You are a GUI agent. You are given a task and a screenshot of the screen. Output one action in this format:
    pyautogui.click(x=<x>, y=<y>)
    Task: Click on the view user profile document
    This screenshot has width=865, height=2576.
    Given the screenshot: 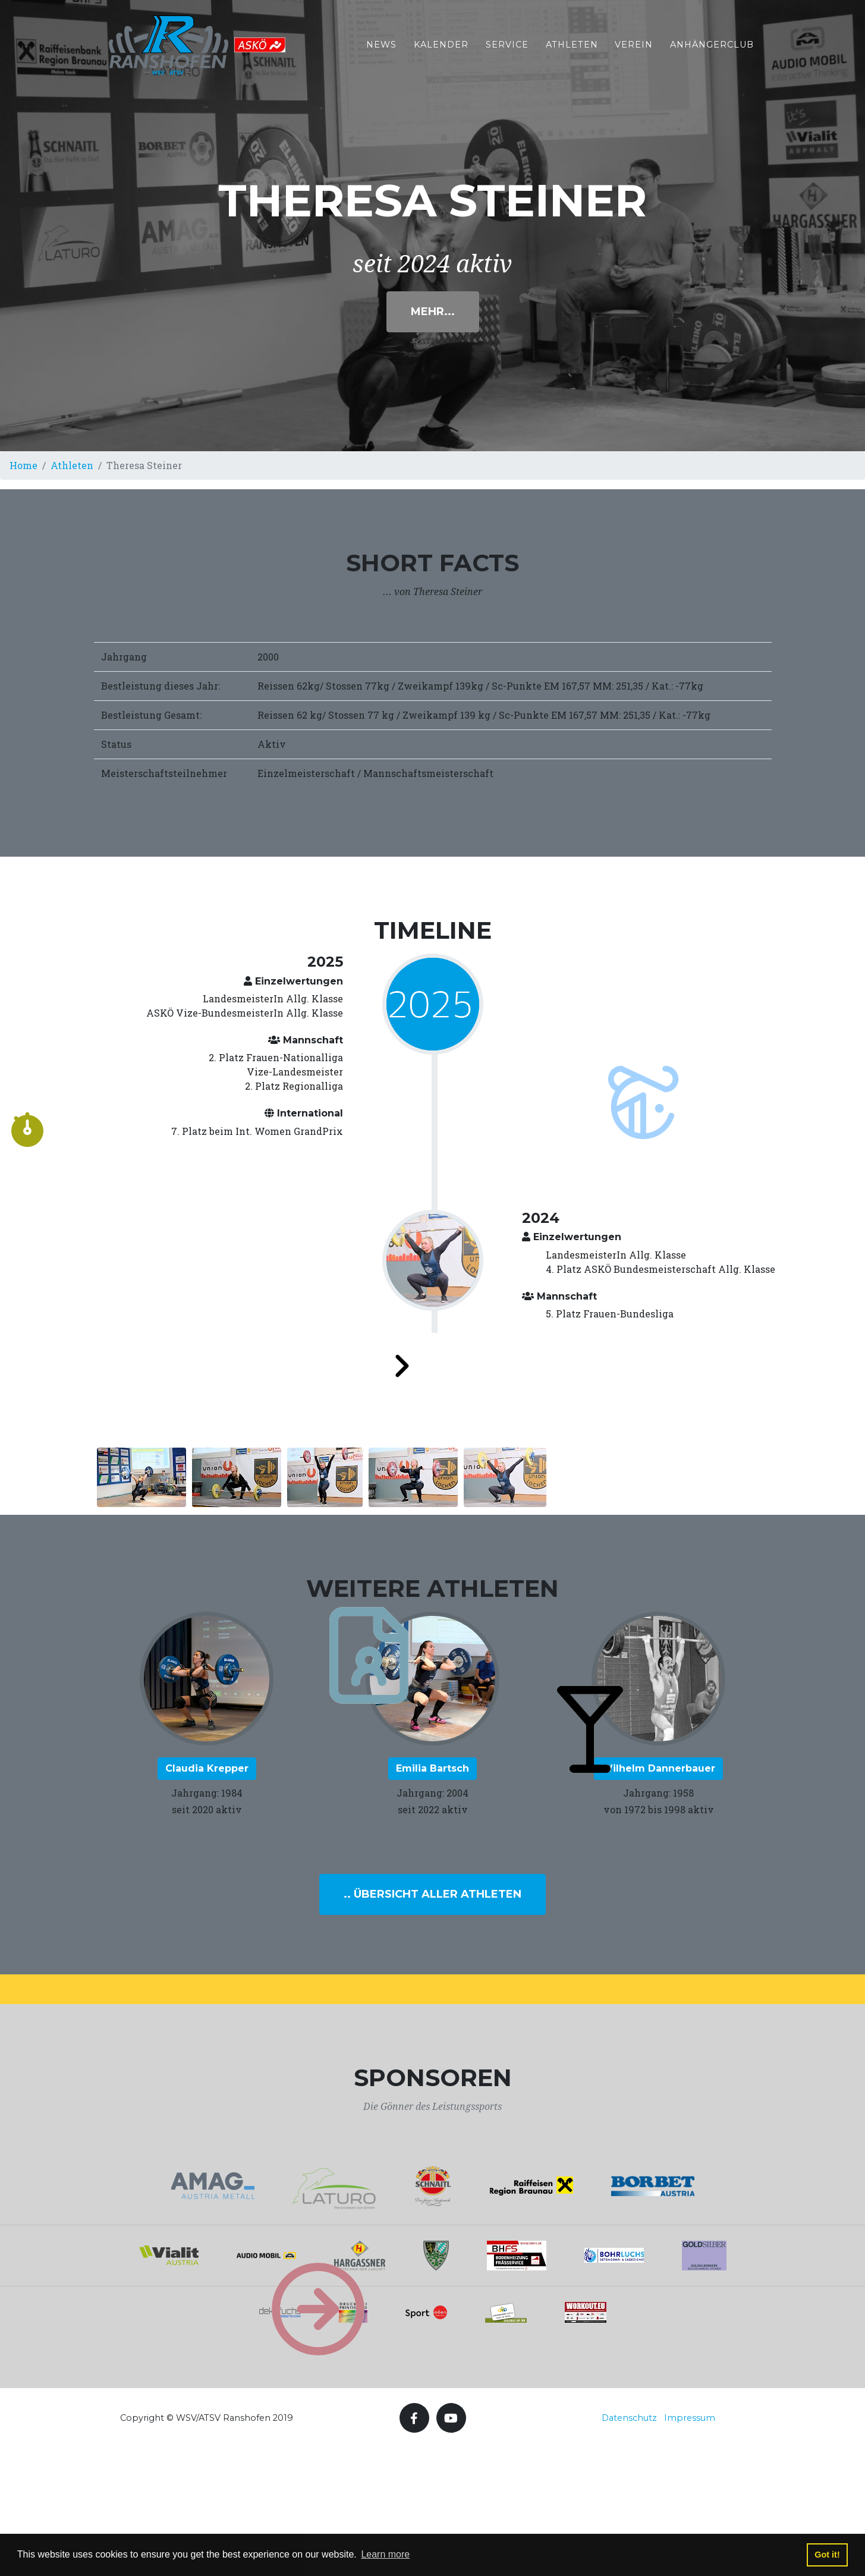 What is the action you would take?
    pyautogui.click(x=369, y=1655)
    